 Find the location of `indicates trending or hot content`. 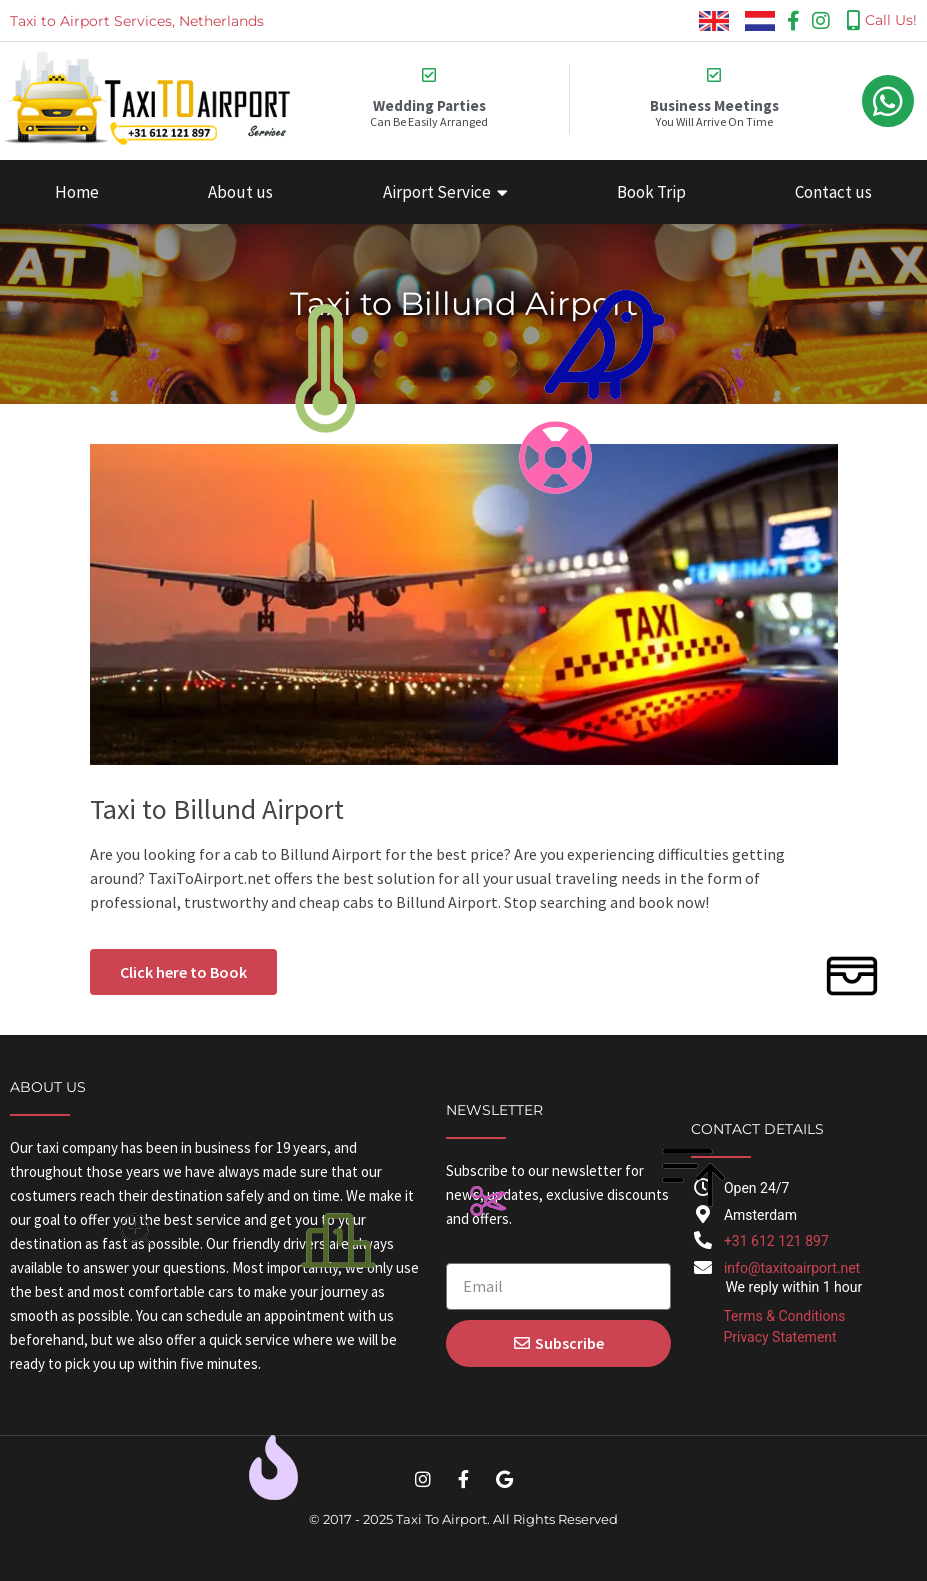

indicates trending or hot content is located at coordinates (273, 1467).